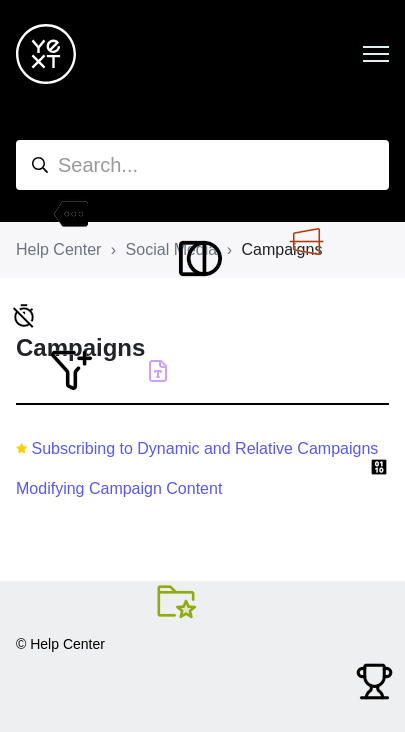  I want to click on adjust perspective or viewing angle, so click(306, 241).